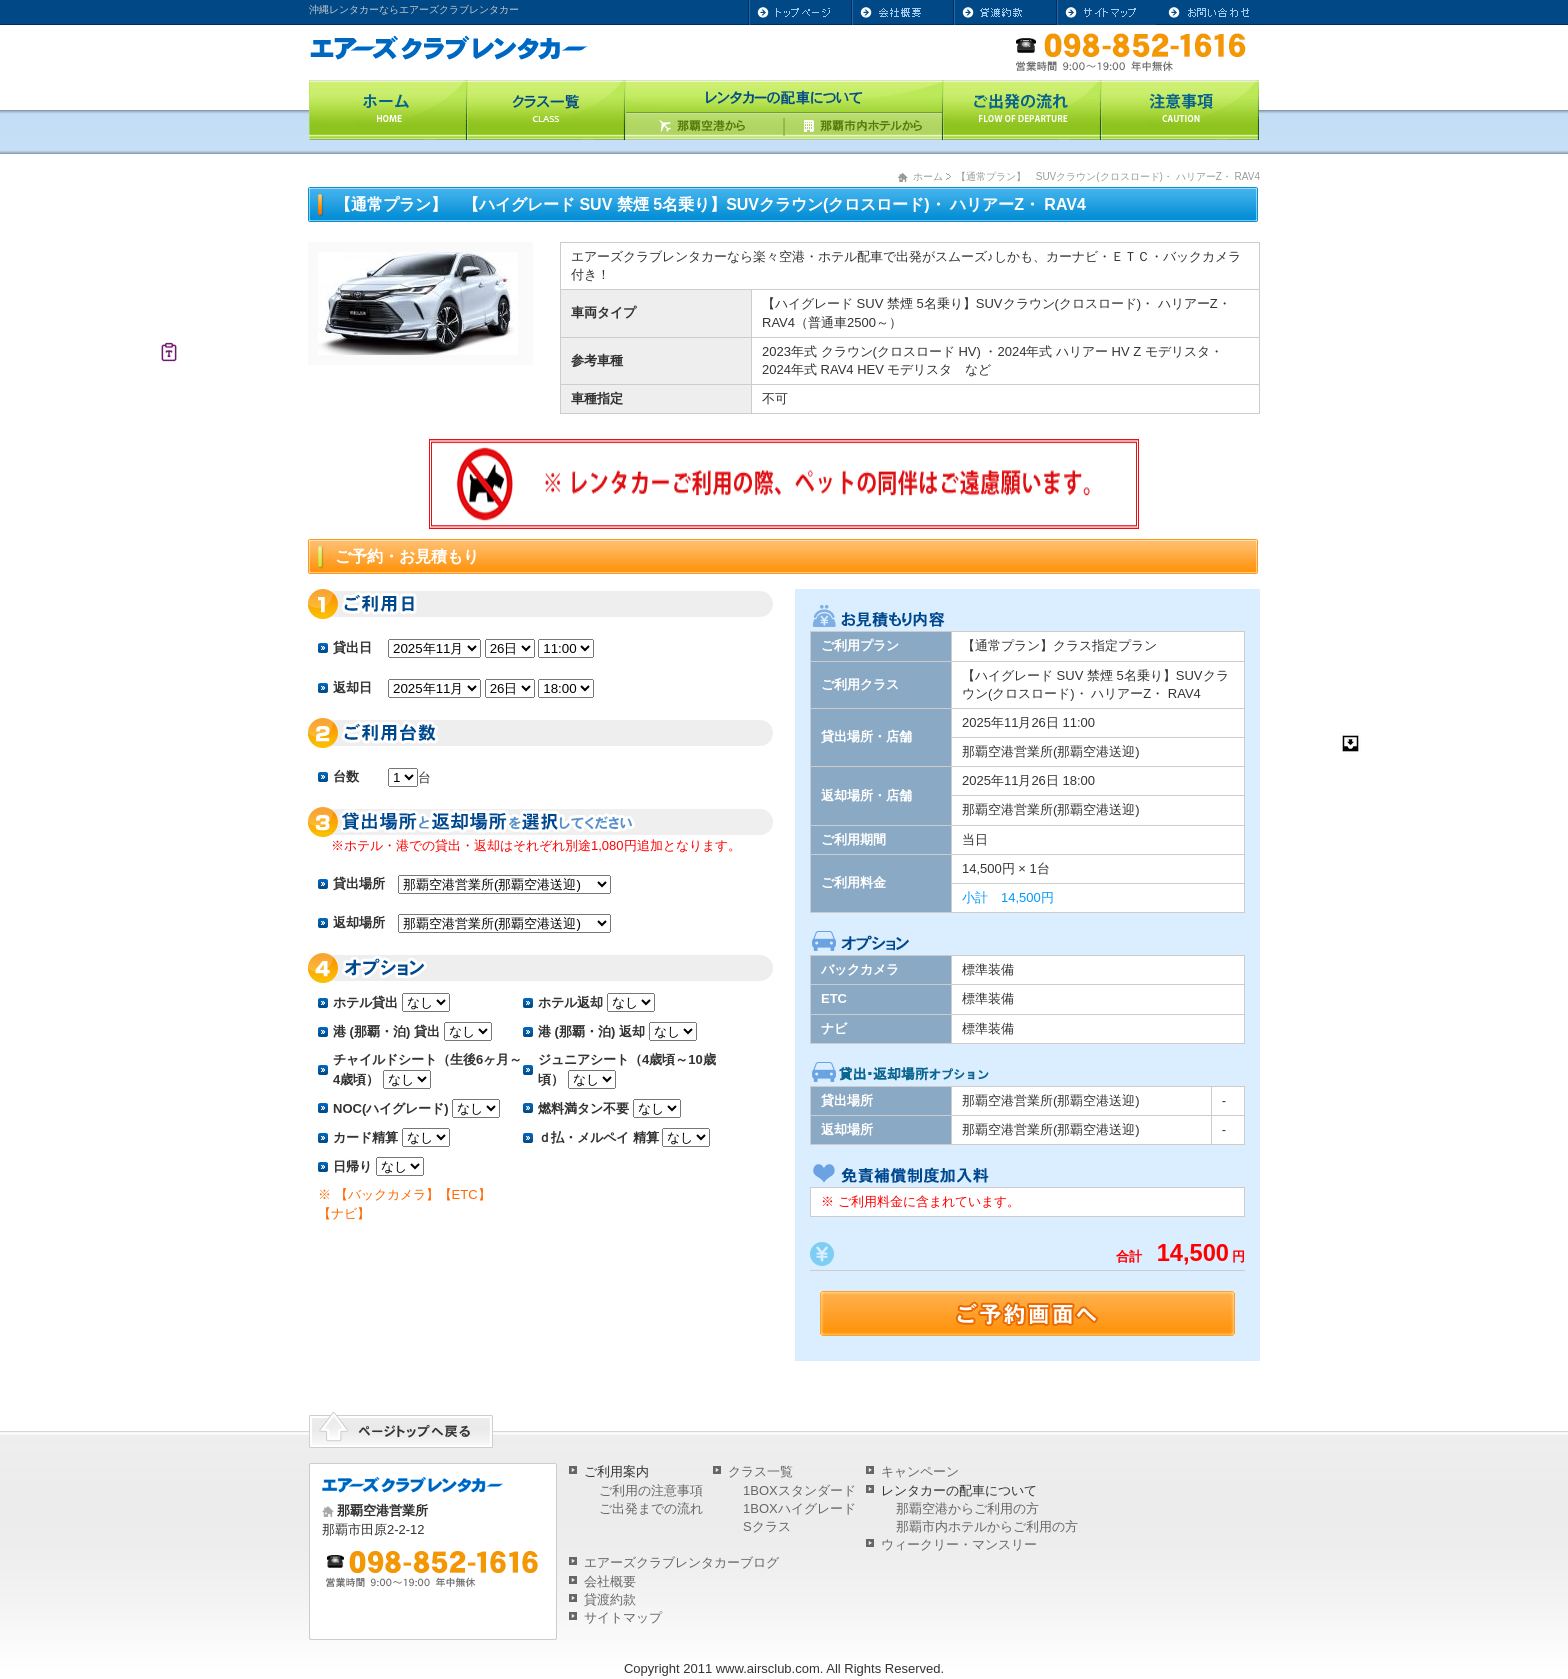 The image size is (1568, 1679). I want to click on move message to inbox, so click(1350, 743).